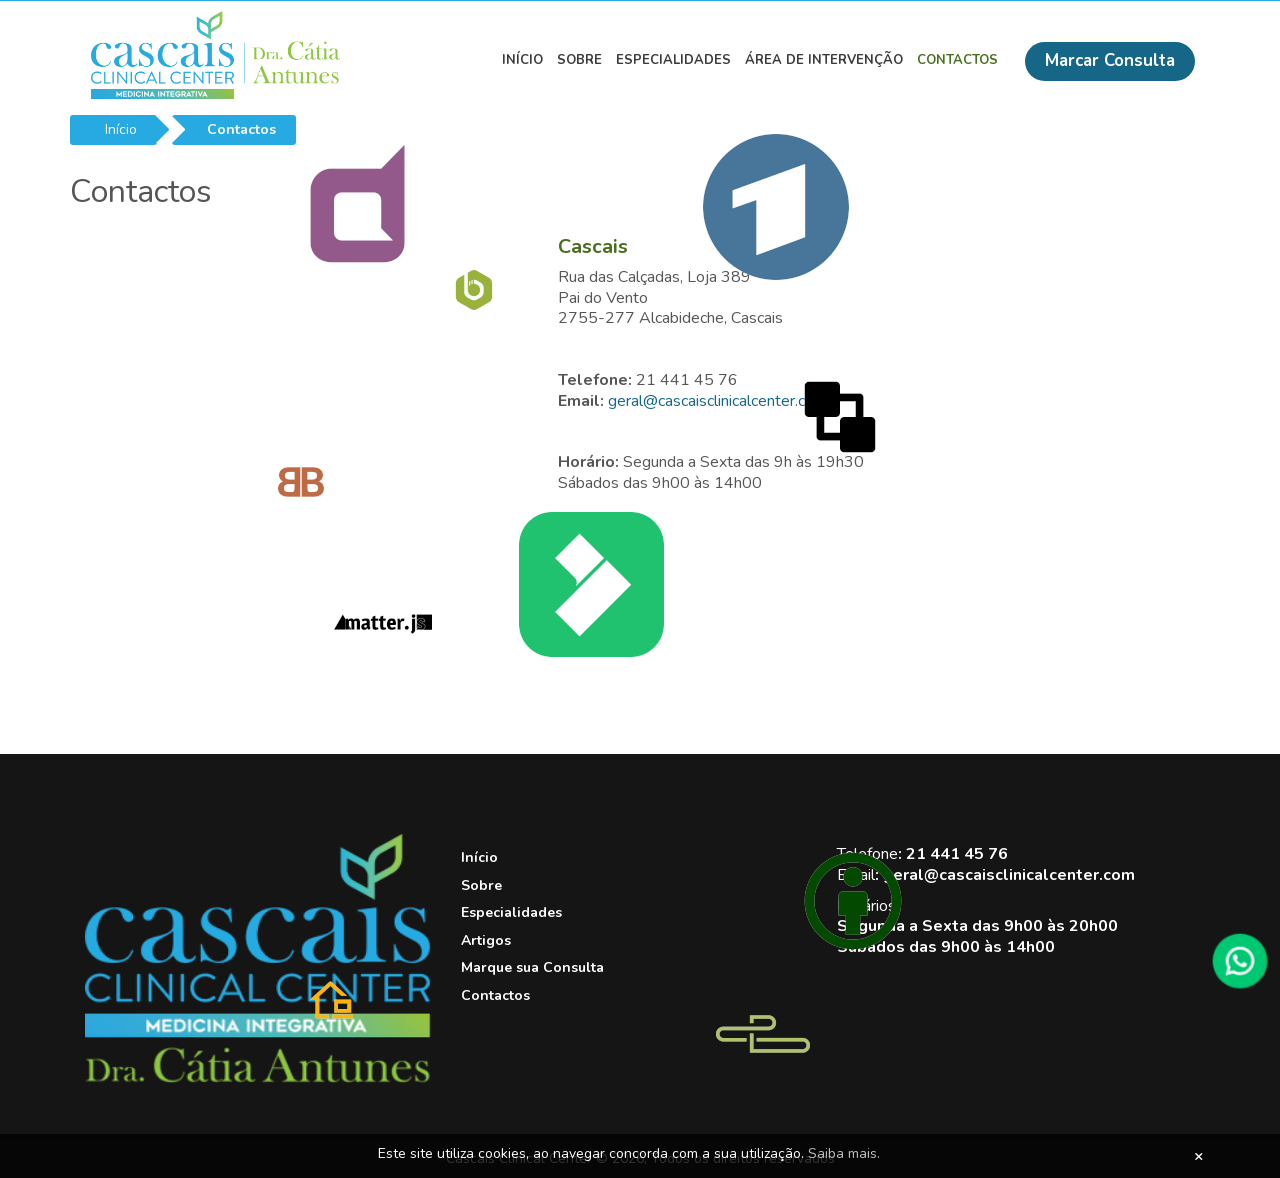 The image size is (1280, 1178). I want to click on open wondershare filmora video editor, so click(591, 584).